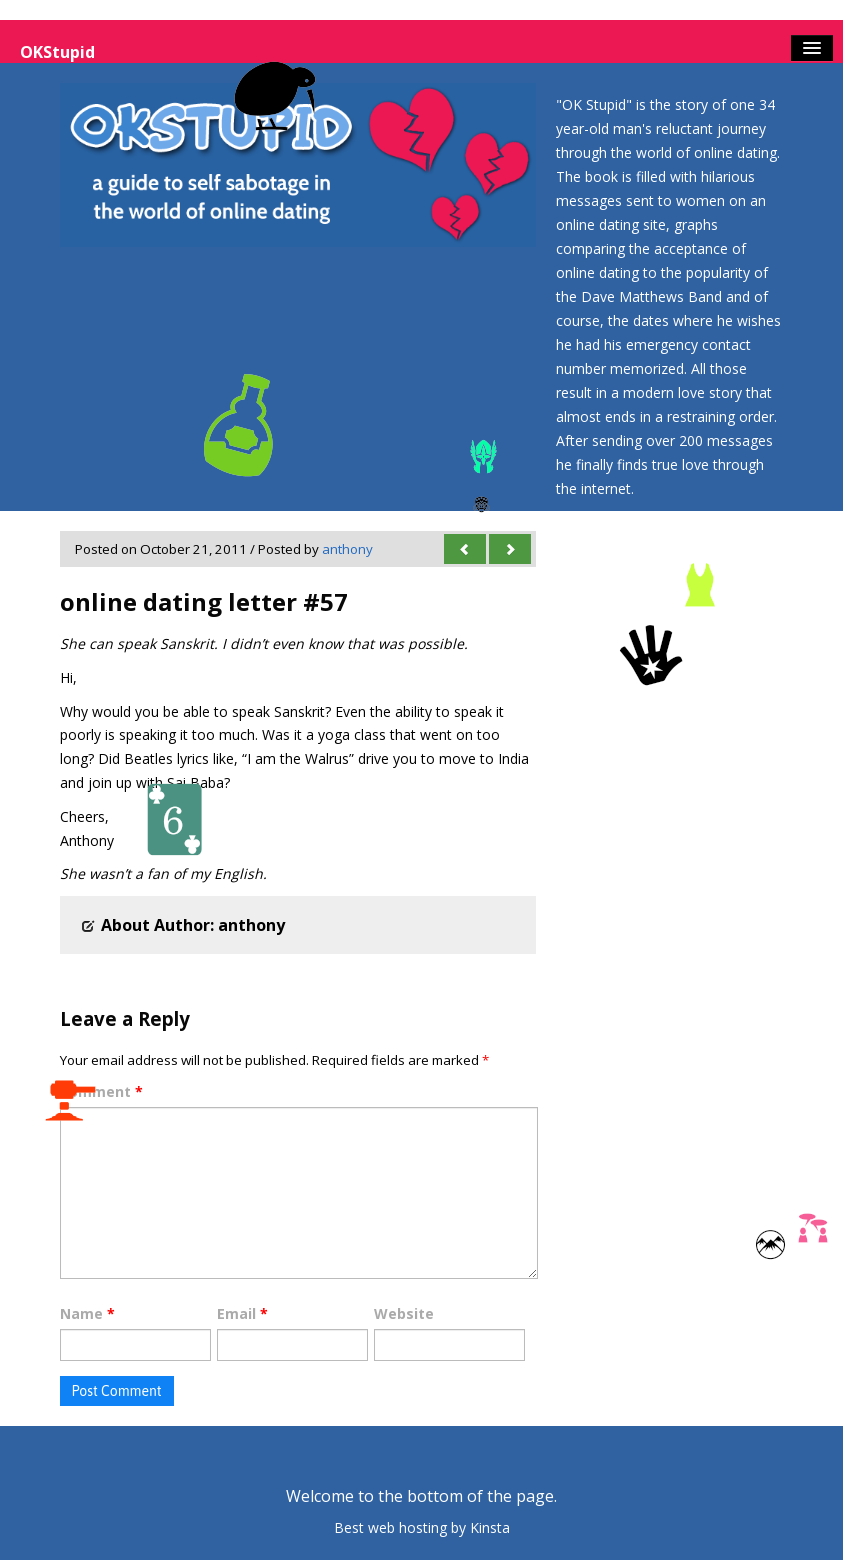 This screenshot has width=843, height=1560. What do you see at coordinates (275, 93) in the screenshot?
I see `kiwi bird icon or mascot` at bounding box center [275, 93].